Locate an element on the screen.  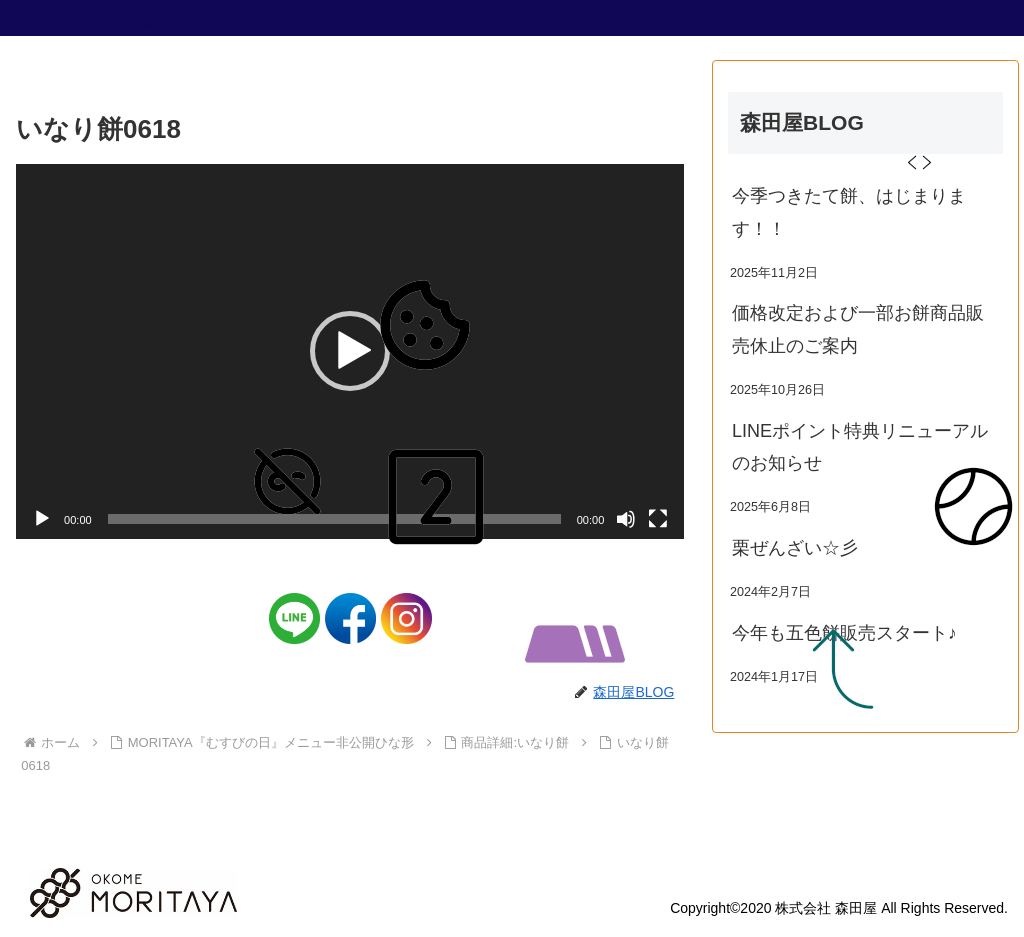
manage cookie preferences and privacy settings is located at coordinates (425, 325).